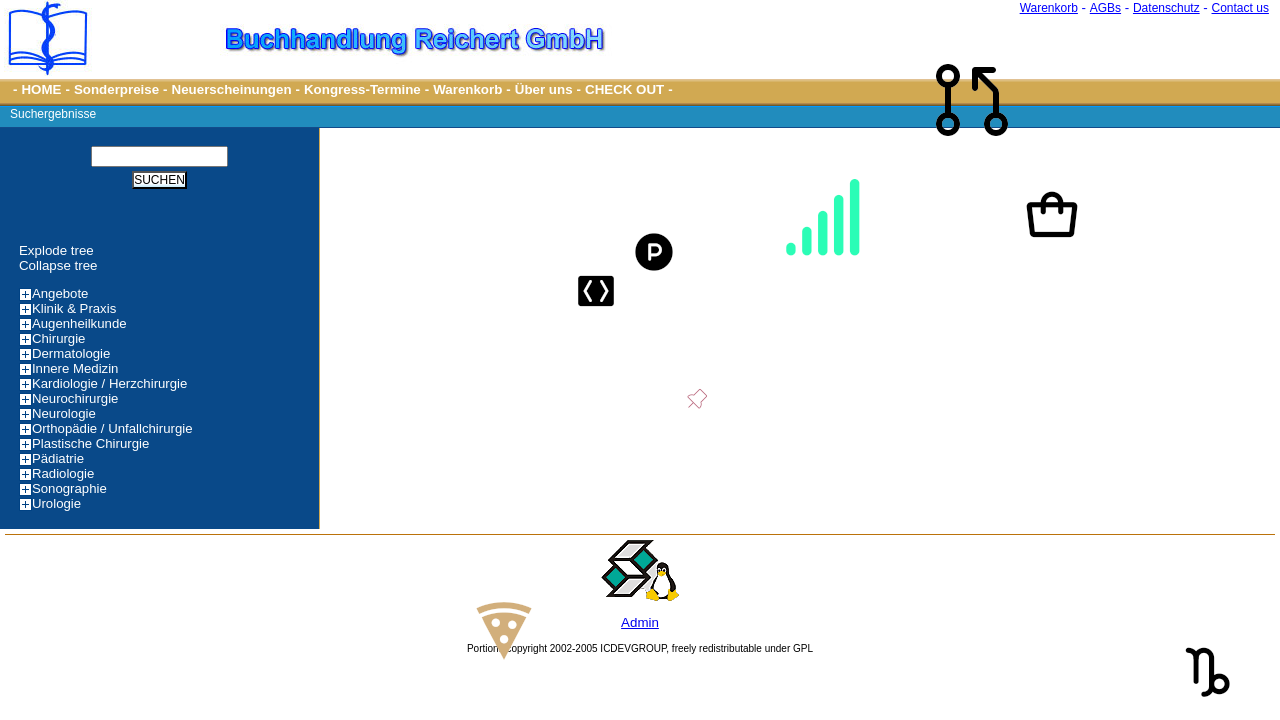  What do you see at coordinates (969, 100) in the screenshot?
I see `create a new pull request` at bounding box center [969, 100].